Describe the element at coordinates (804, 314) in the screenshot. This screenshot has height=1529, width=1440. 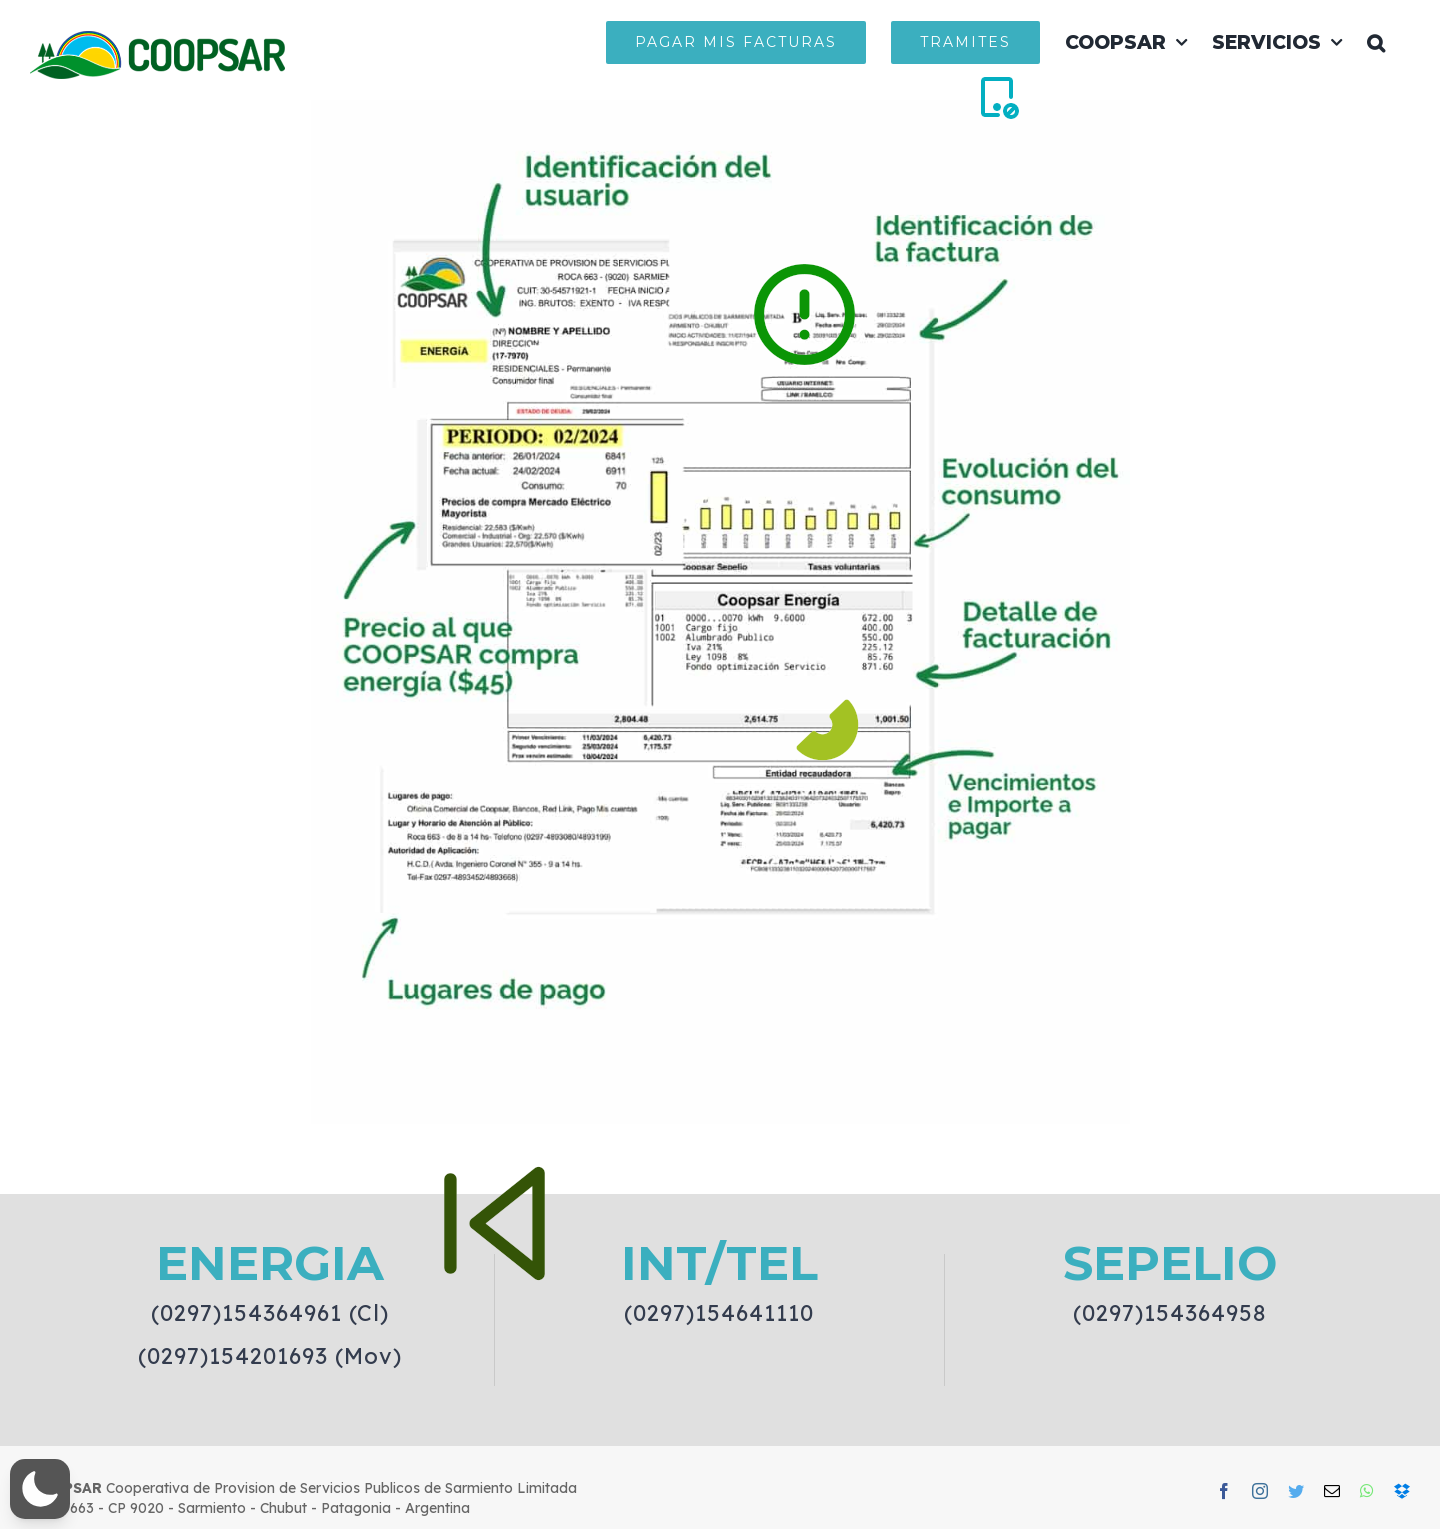
I see `indicates a warning or alert requiring attention` at that location.